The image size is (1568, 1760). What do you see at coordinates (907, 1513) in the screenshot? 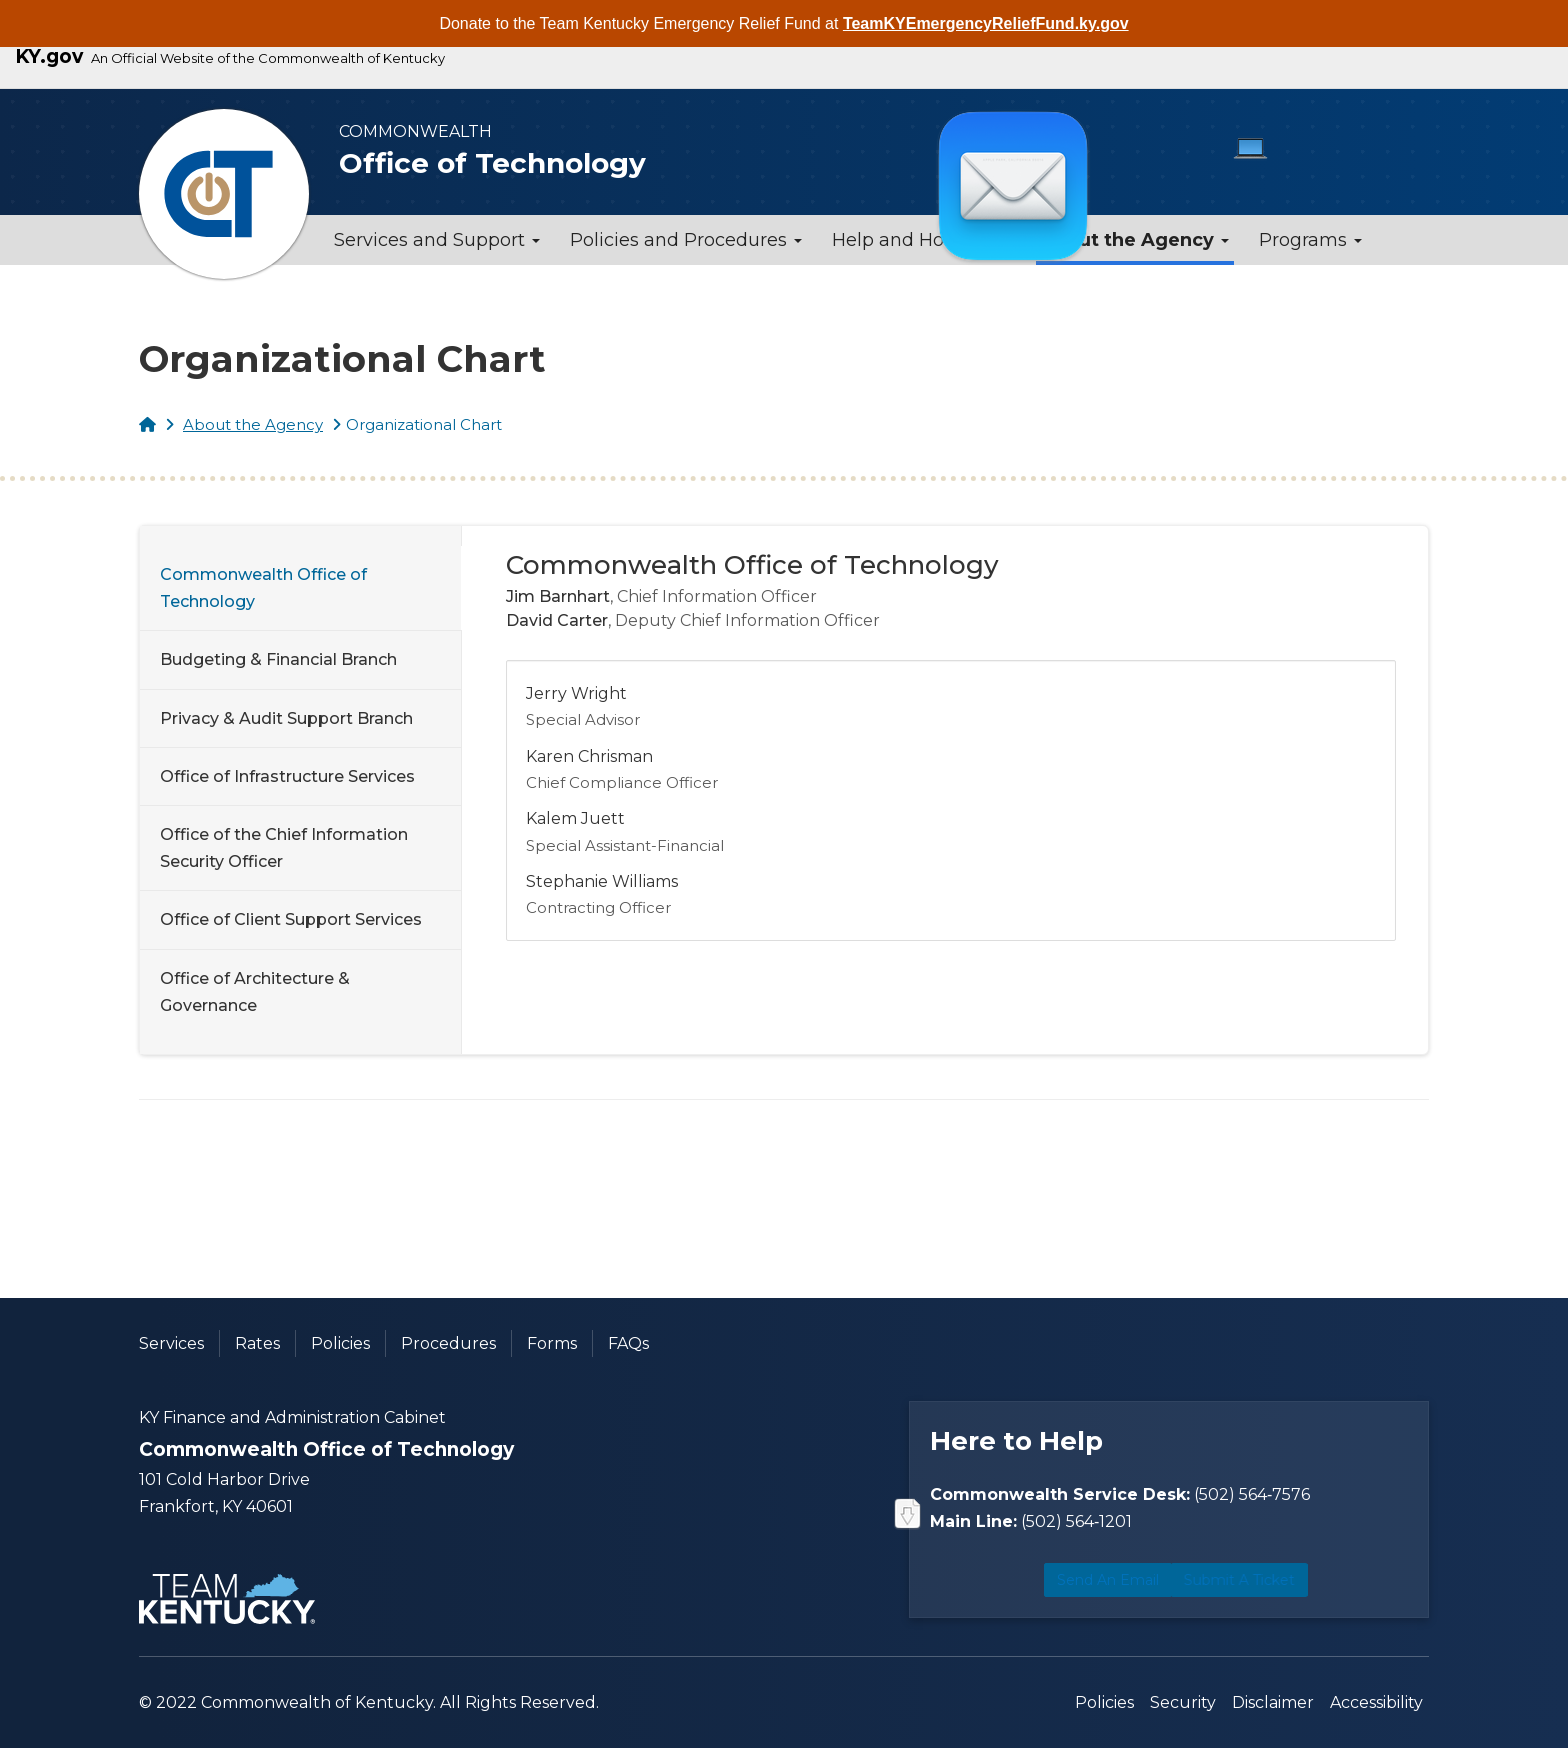
I see `install a file or package` at bounding box center [907, 1513].